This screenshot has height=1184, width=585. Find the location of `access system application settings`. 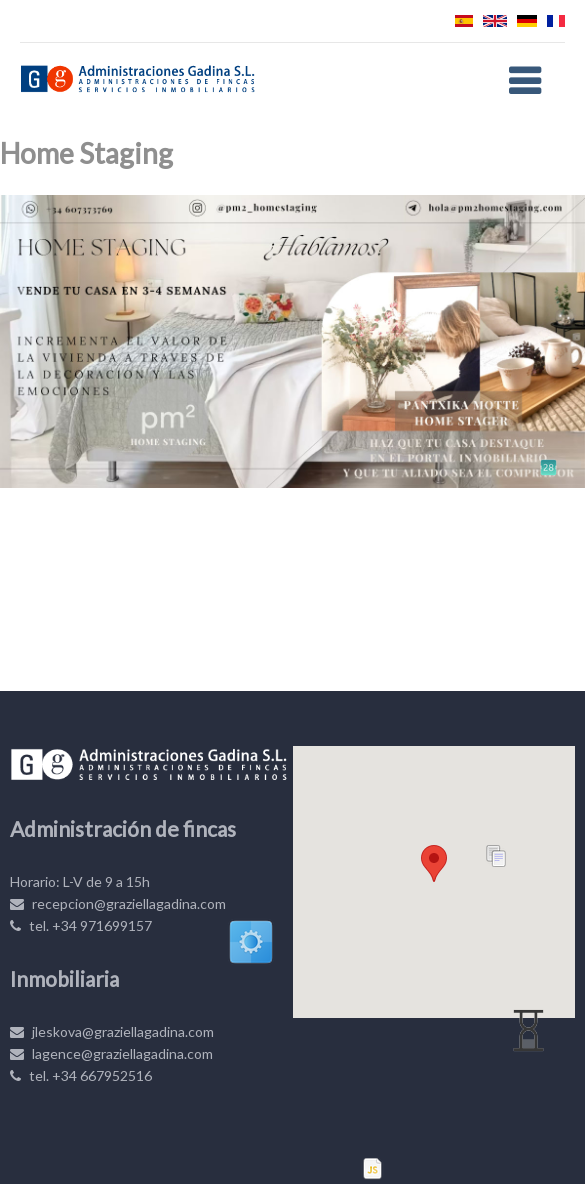

access system application settings is located at coordinates (251, 942).